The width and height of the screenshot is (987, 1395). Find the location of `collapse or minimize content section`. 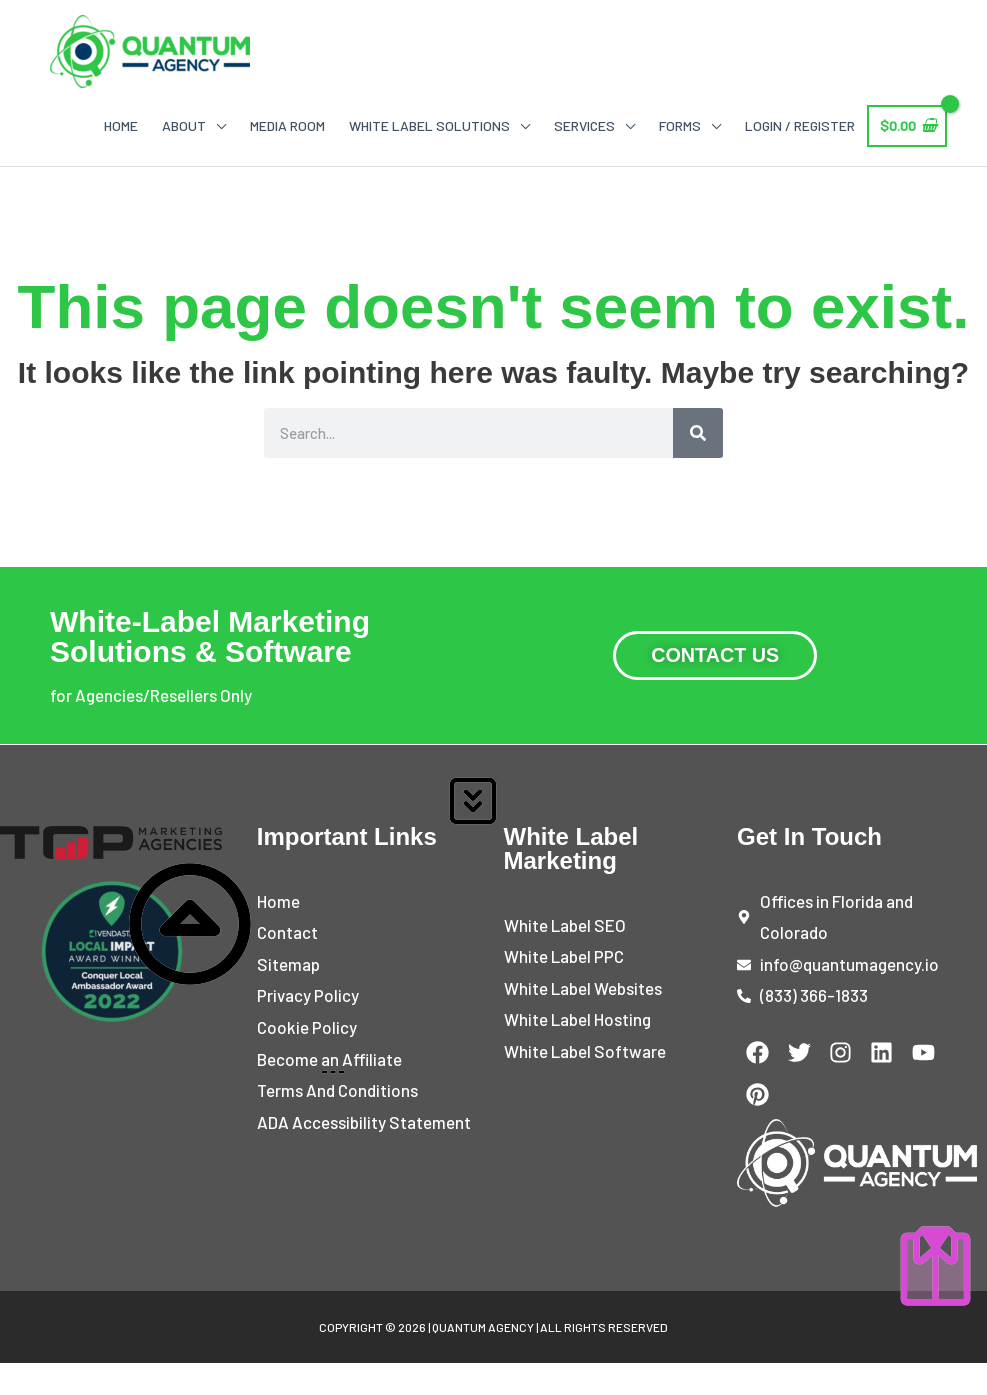

collapse or minimize content section is located at coordinates (473, 801).